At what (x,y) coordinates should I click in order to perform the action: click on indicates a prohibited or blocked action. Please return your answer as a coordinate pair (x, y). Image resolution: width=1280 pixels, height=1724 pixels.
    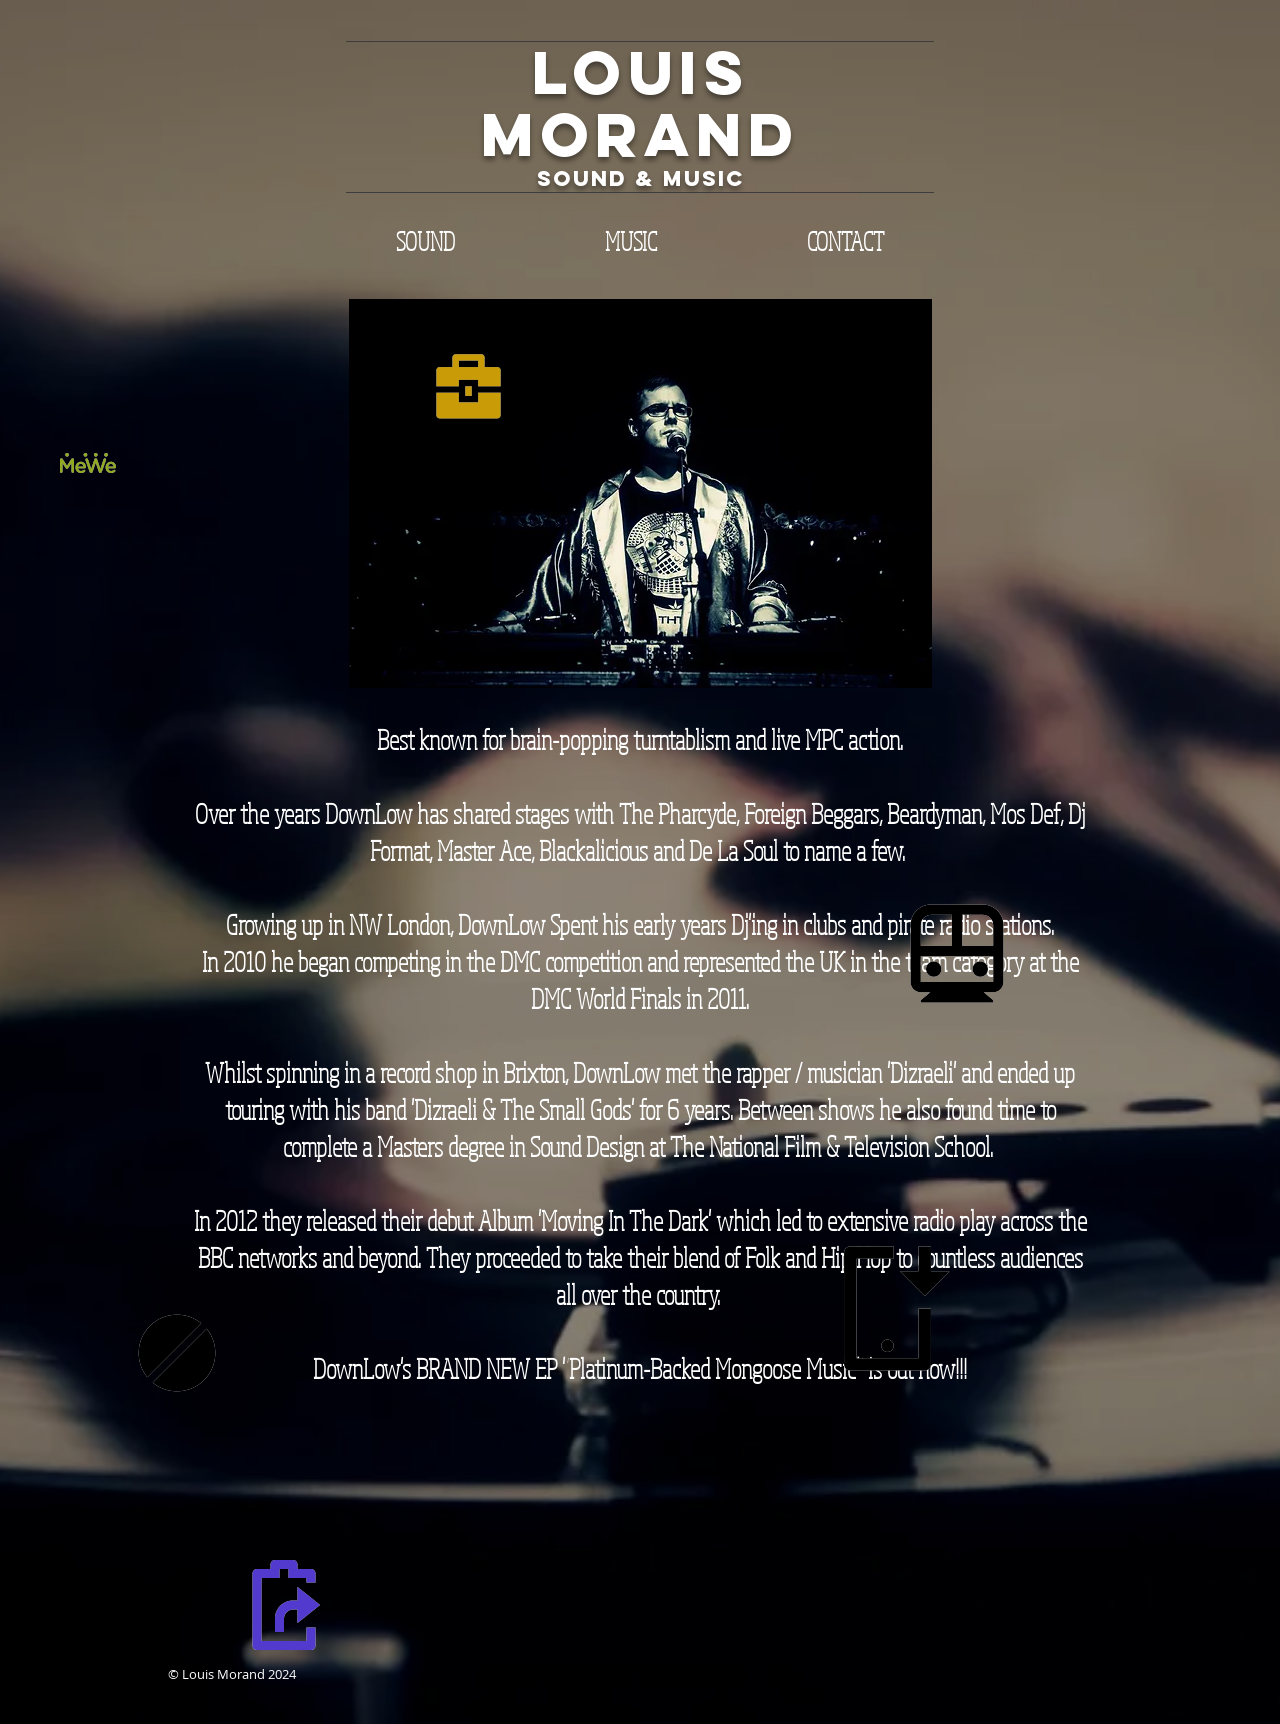
    Looking at the image, I should click on (177, 1353).